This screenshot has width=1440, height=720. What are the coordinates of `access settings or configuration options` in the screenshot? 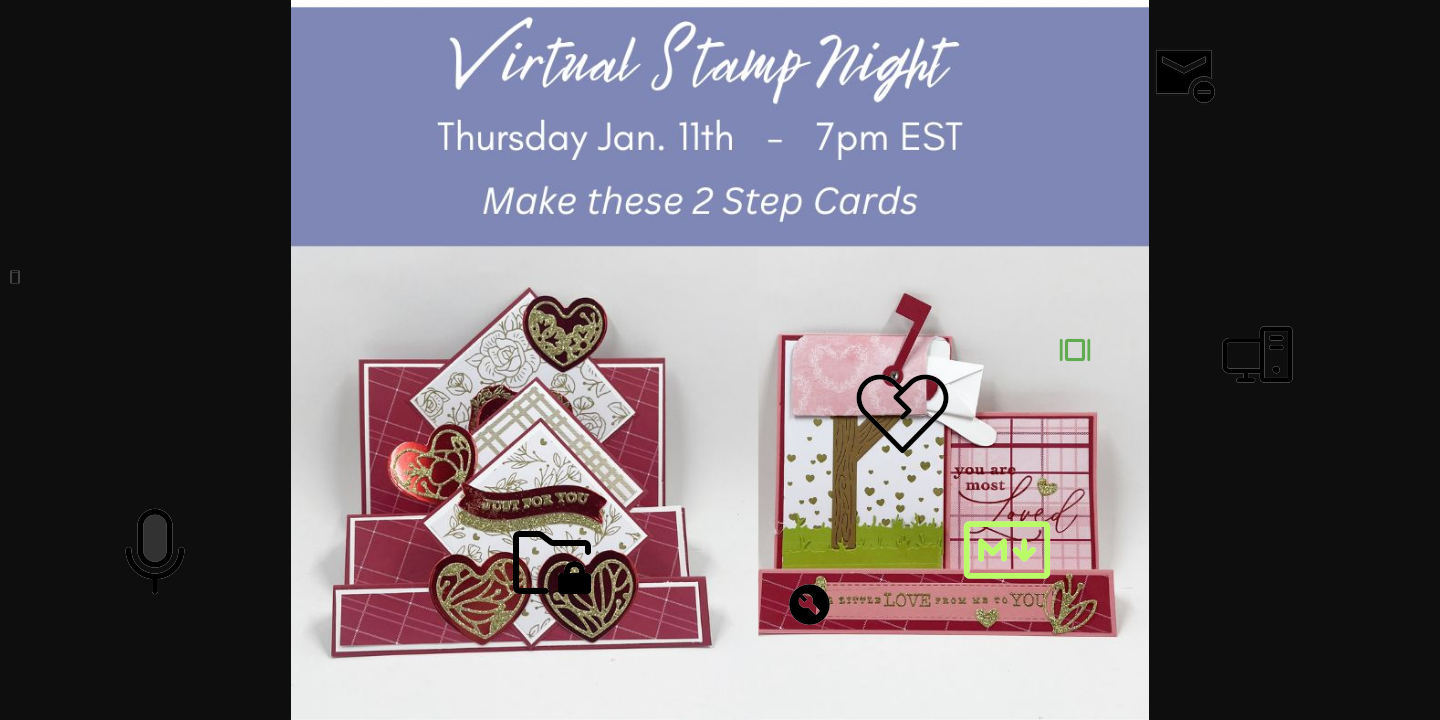 It's located at (809, 604).